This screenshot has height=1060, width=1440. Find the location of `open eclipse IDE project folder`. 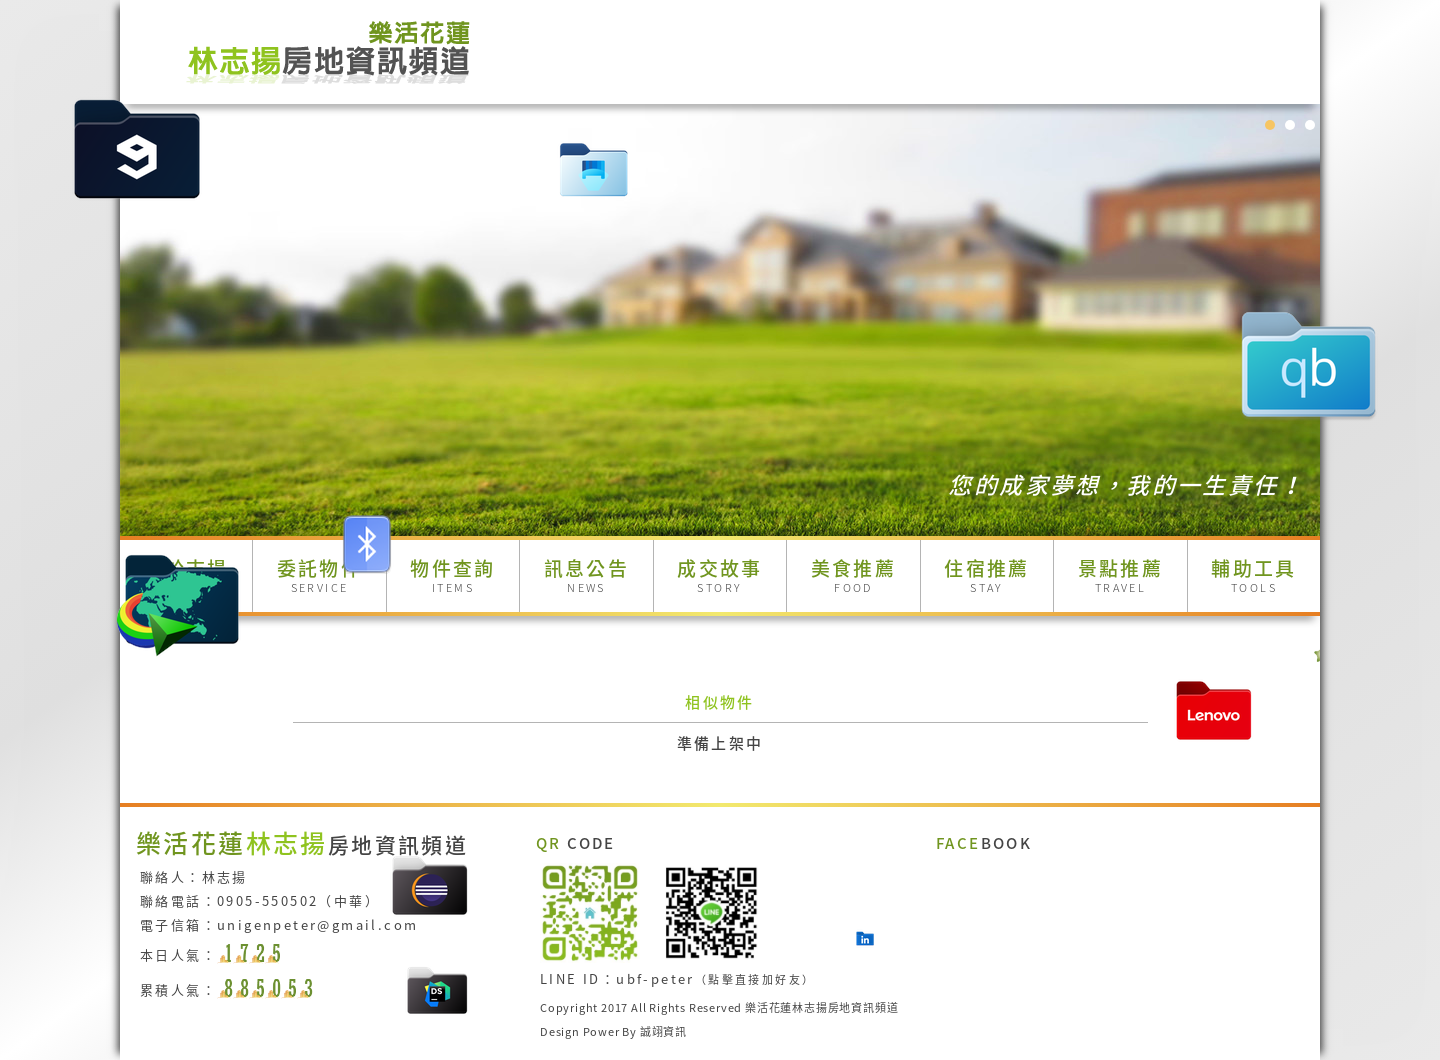

open eclipse IDE project folder is located at coordinates (429, 887).